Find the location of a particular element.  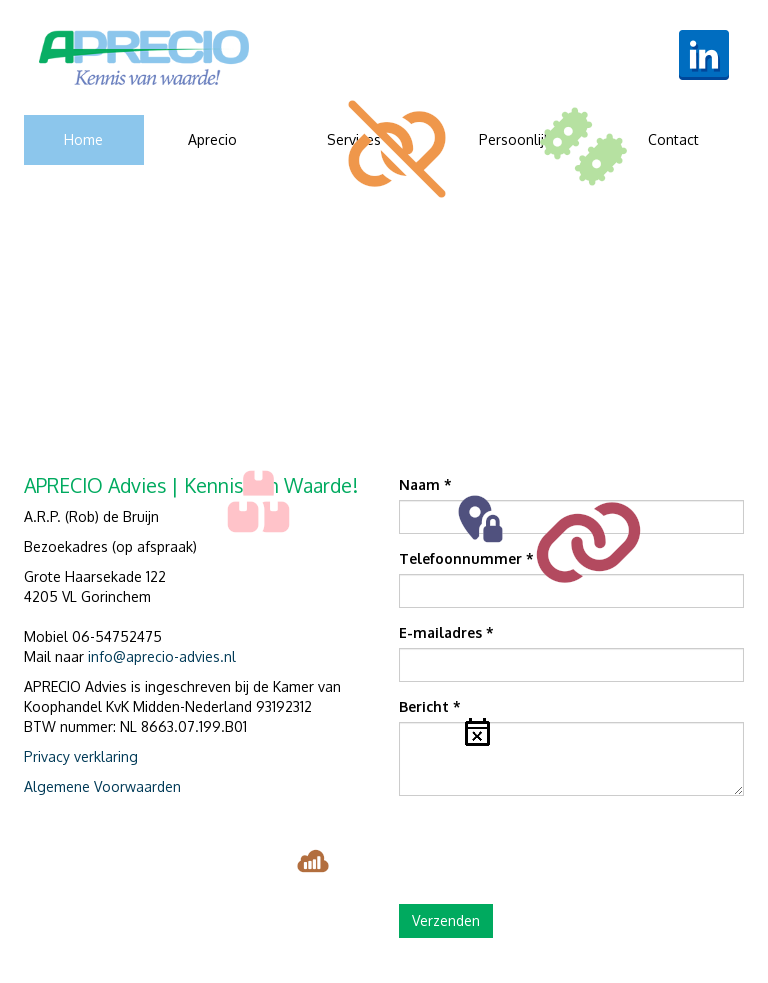

indicates a cancelled or unavailable event is located at coordinates (477, 733).